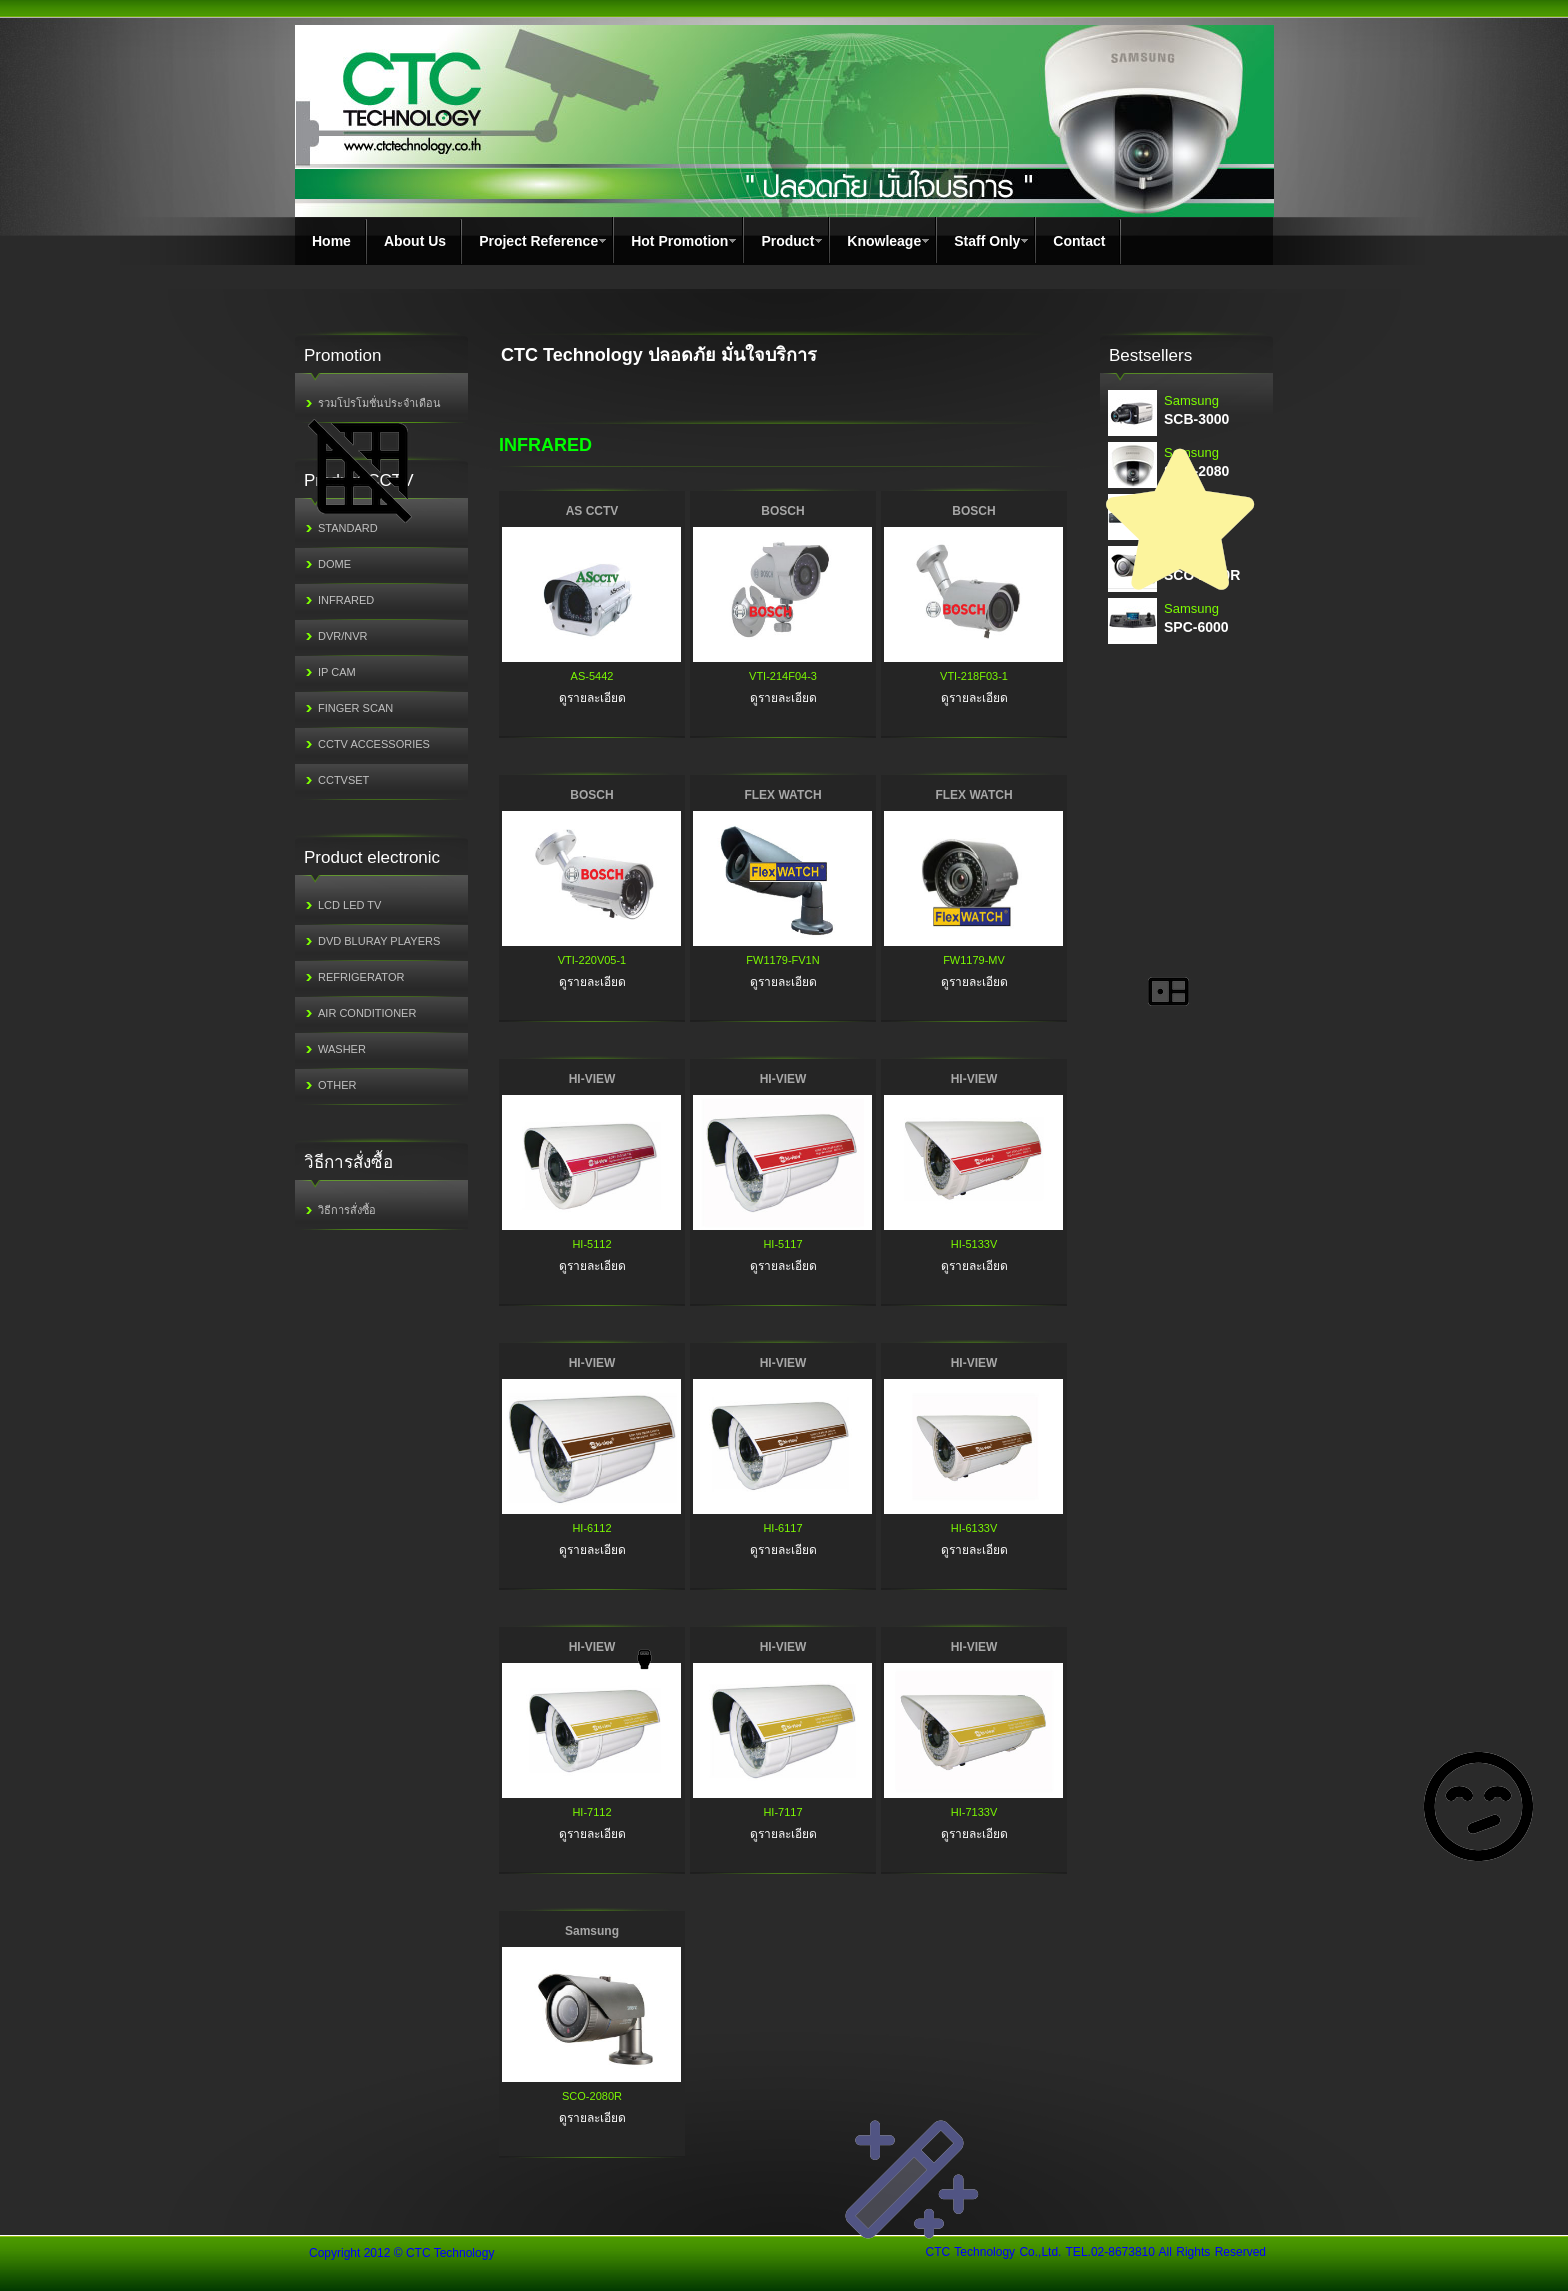  Describe the element at coordinates (904, 2179) in the screenshot. I see `apply auto-enhance or smart adjustments` at that location.